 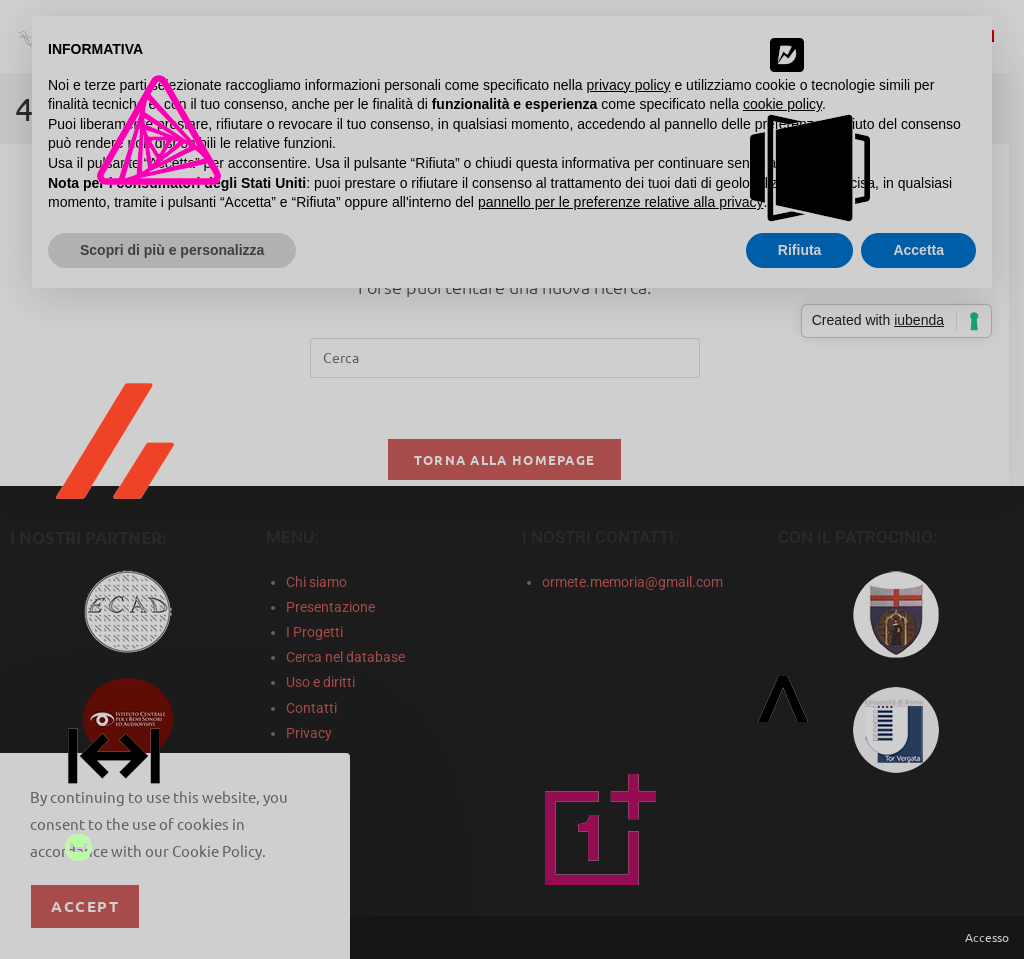 What do you see at coordinates (78, 847) in the screenshot?
I see `couchbase database service logo` at bounding box center [78, 847].